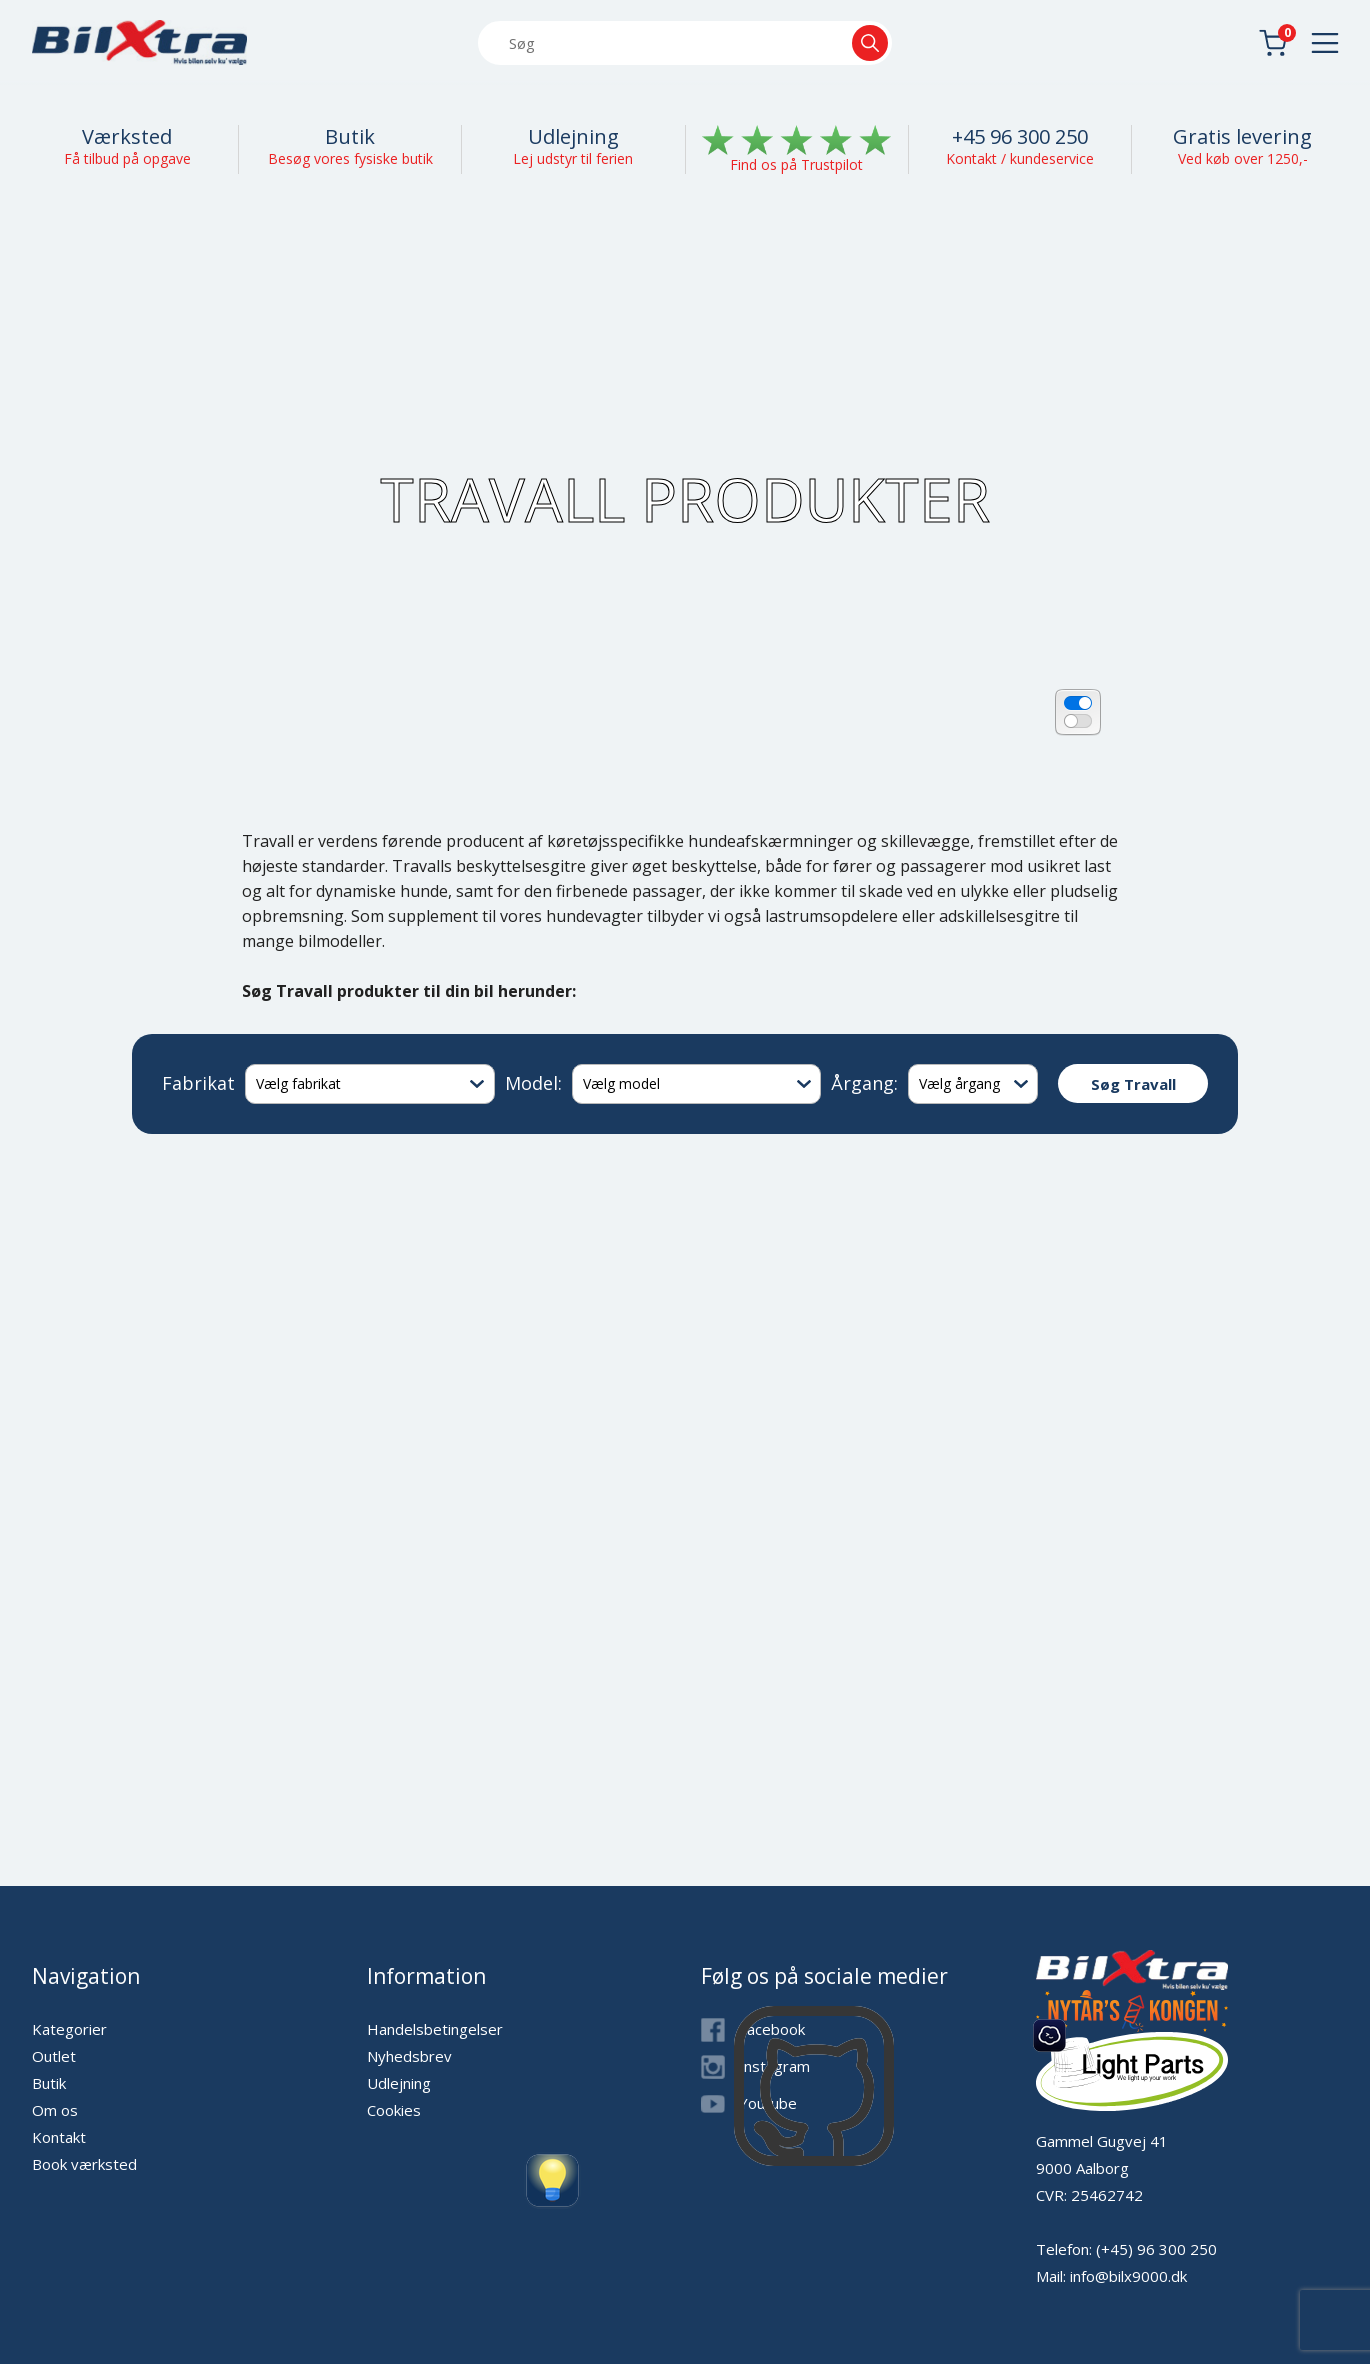  I want to click on open photometric viewer app, so click(552, 2180).